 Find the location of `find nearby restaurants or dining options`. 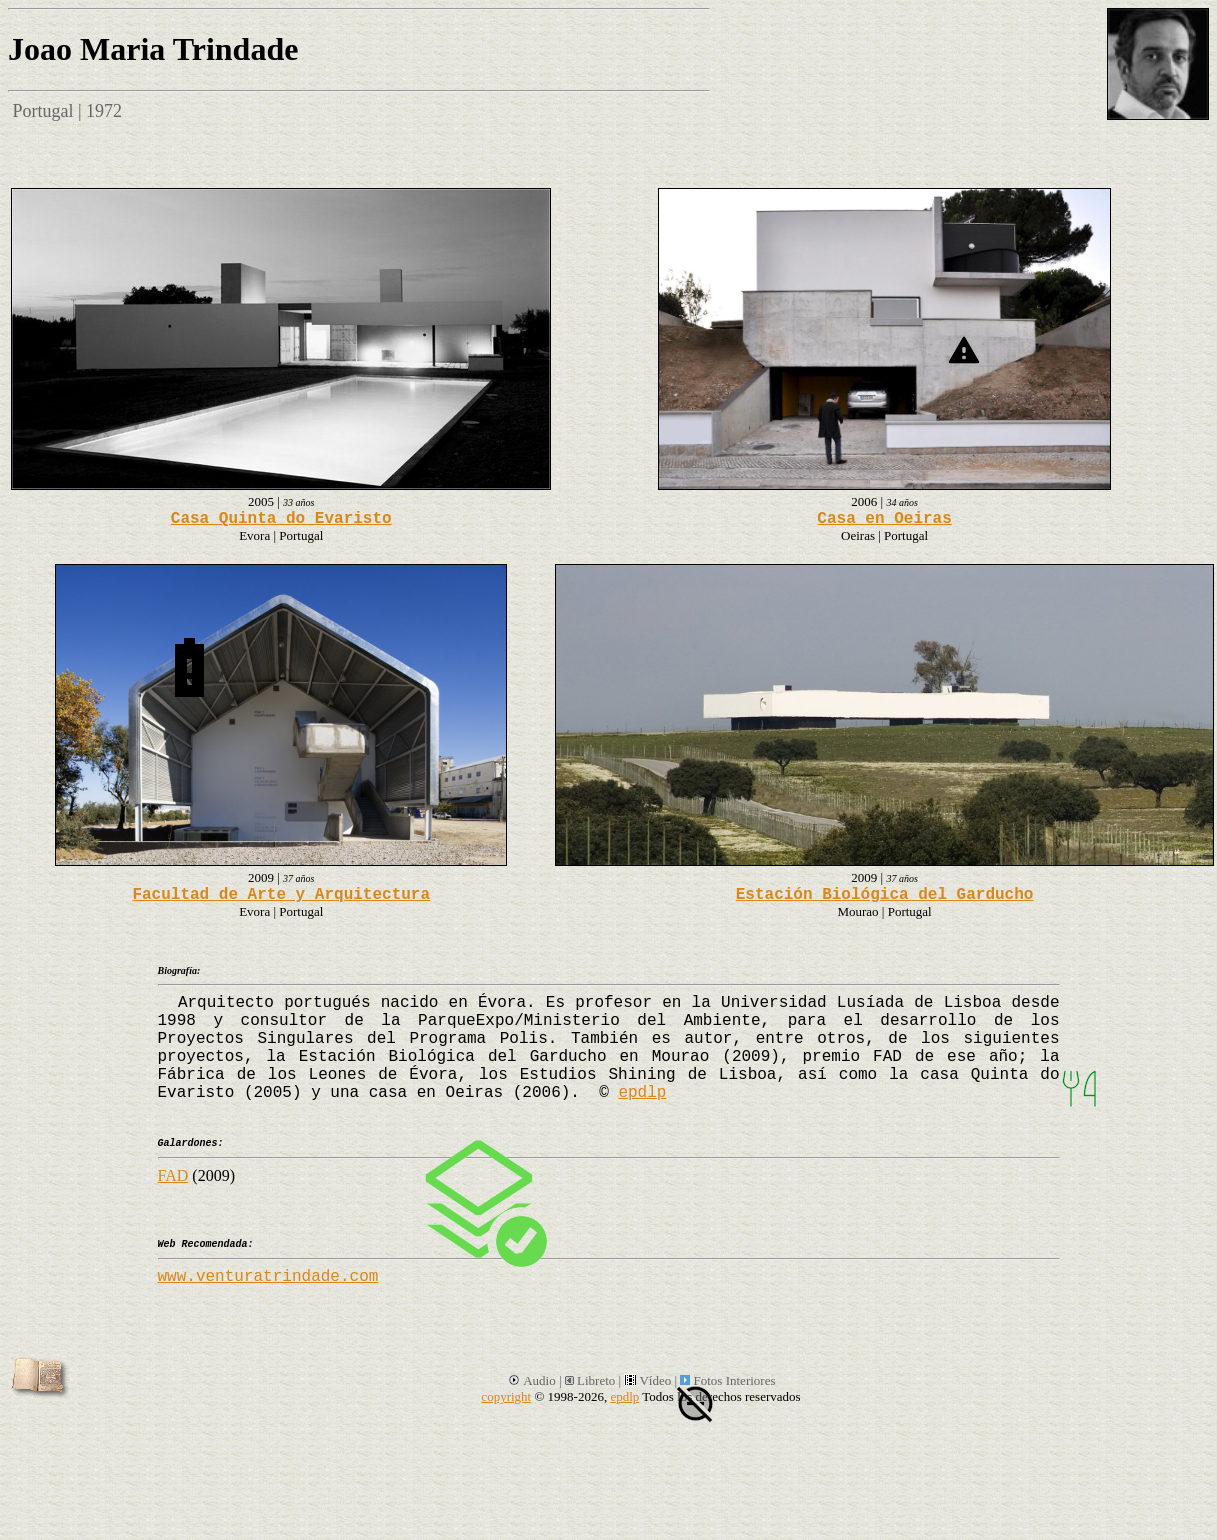

find nearby restaurants or dining options is located at coordinates (1080, 1088).